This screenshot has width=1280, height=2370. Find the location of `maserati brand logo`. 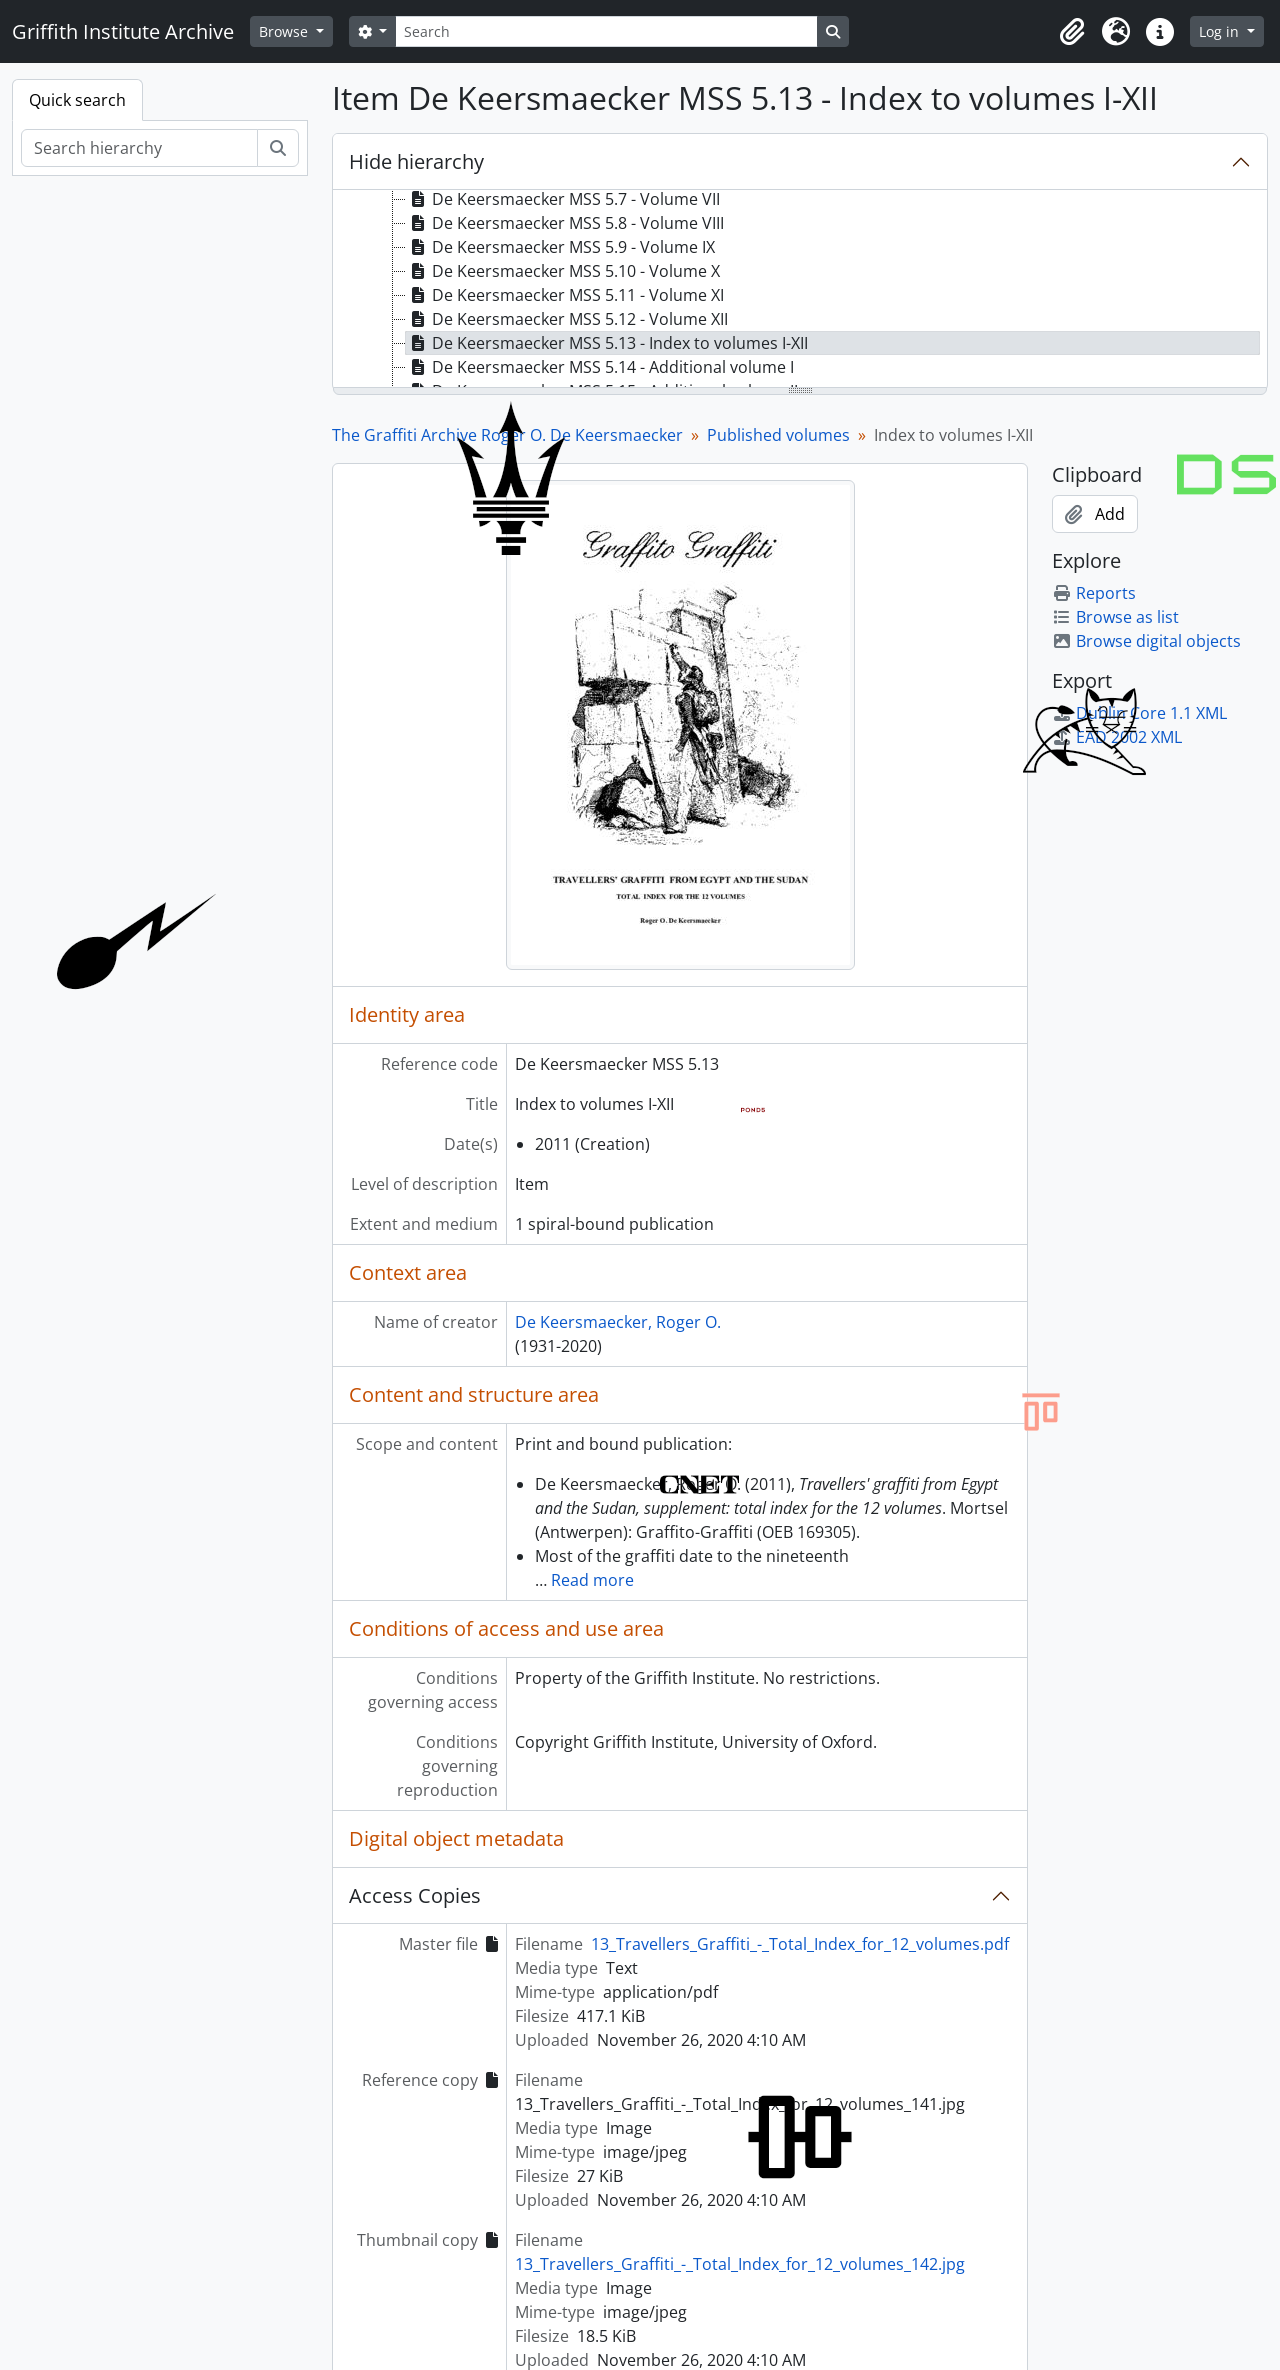

maserati brand logo is located at coordinates (511, 478).